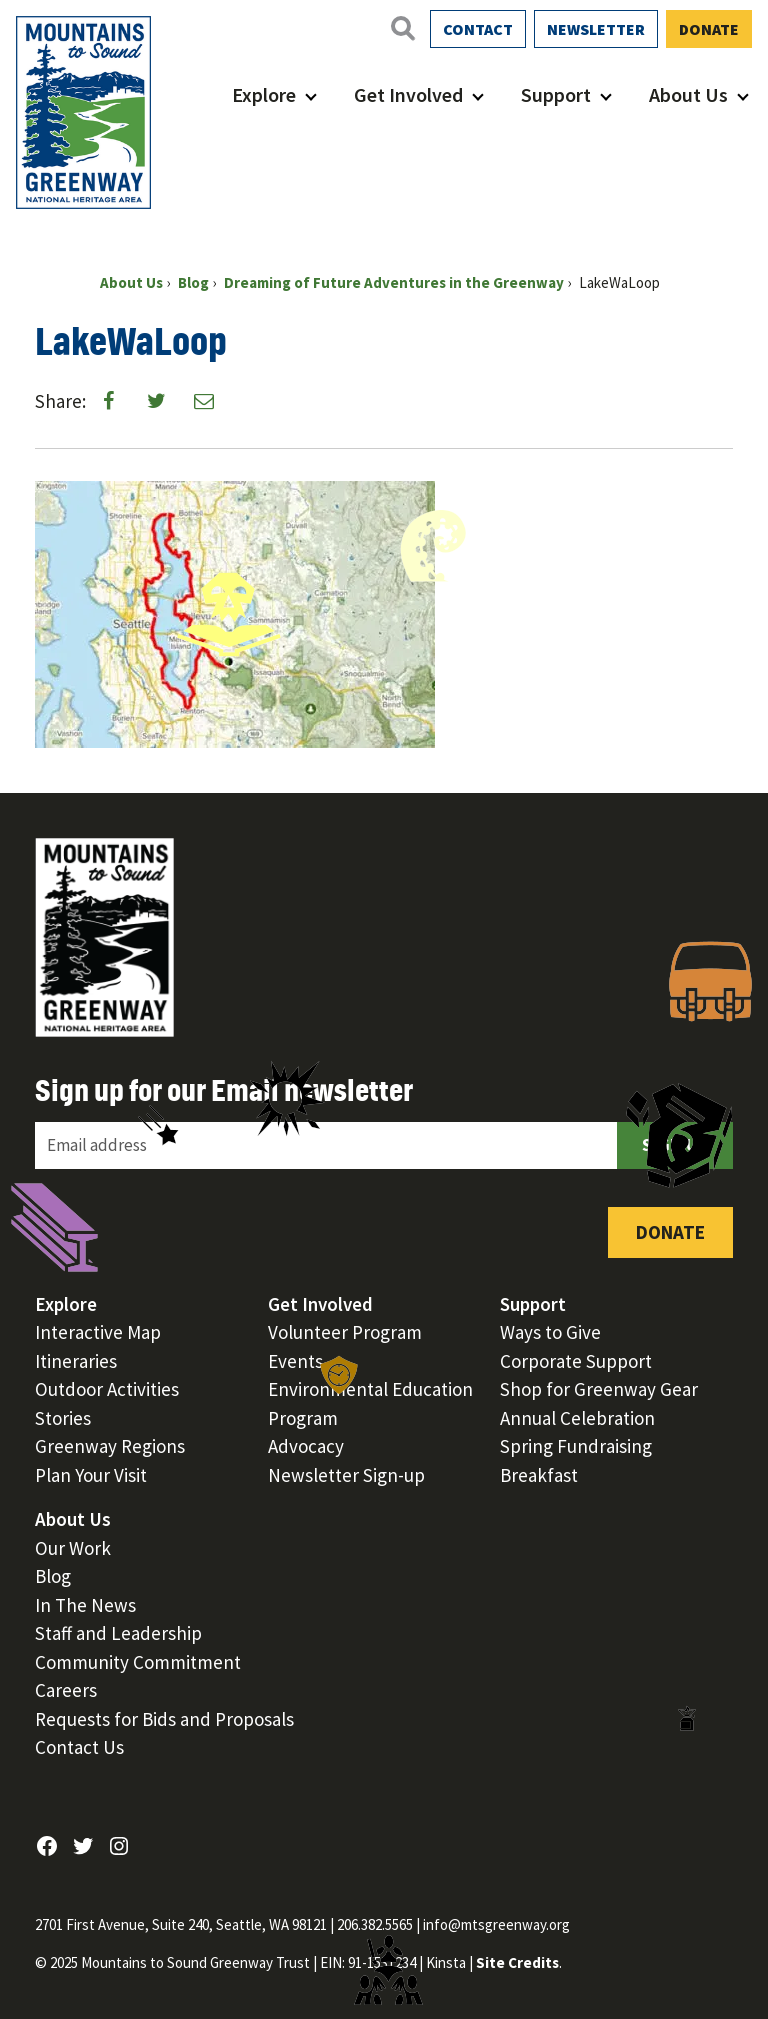 The width and height of the screenshot is (768, 2019). Describe the element at coordinates (710, 981) in the screenshot. I see `access your shopping bag or cart` at that location.